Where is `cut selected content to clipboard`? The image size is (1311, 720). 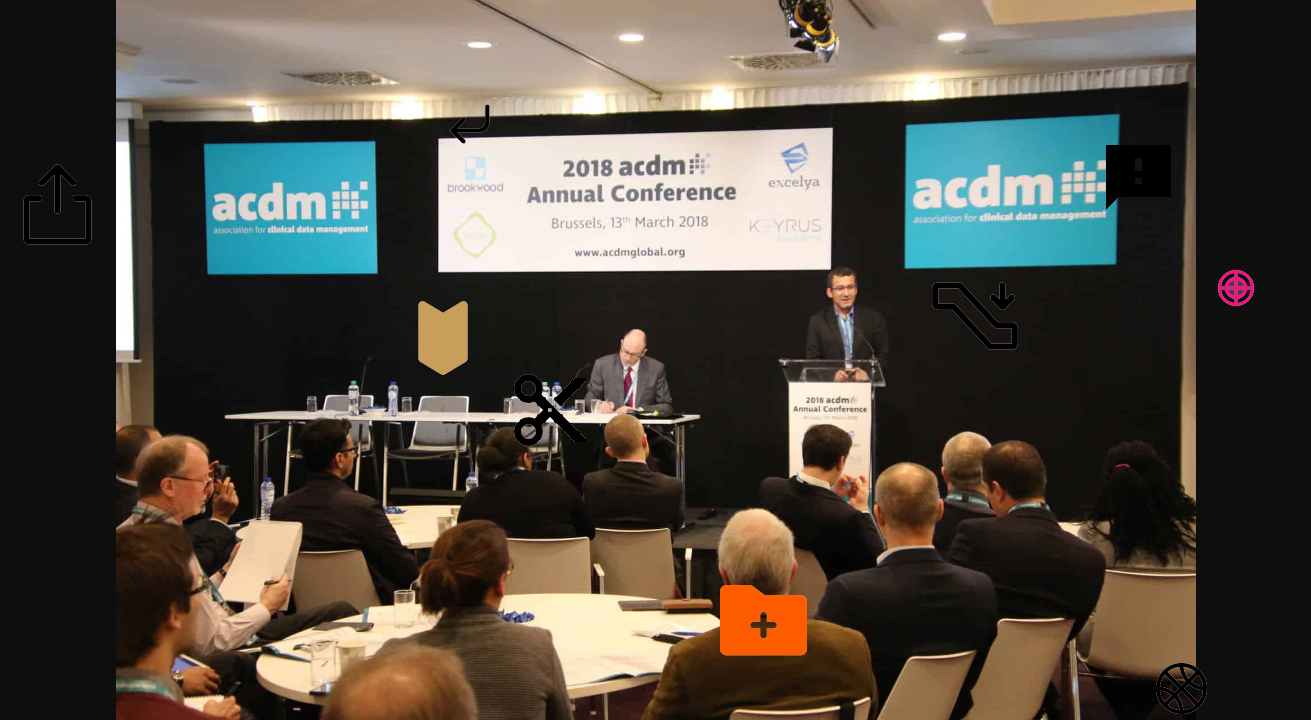
cut selected content to clipboard is located at coordinates (550, 410).